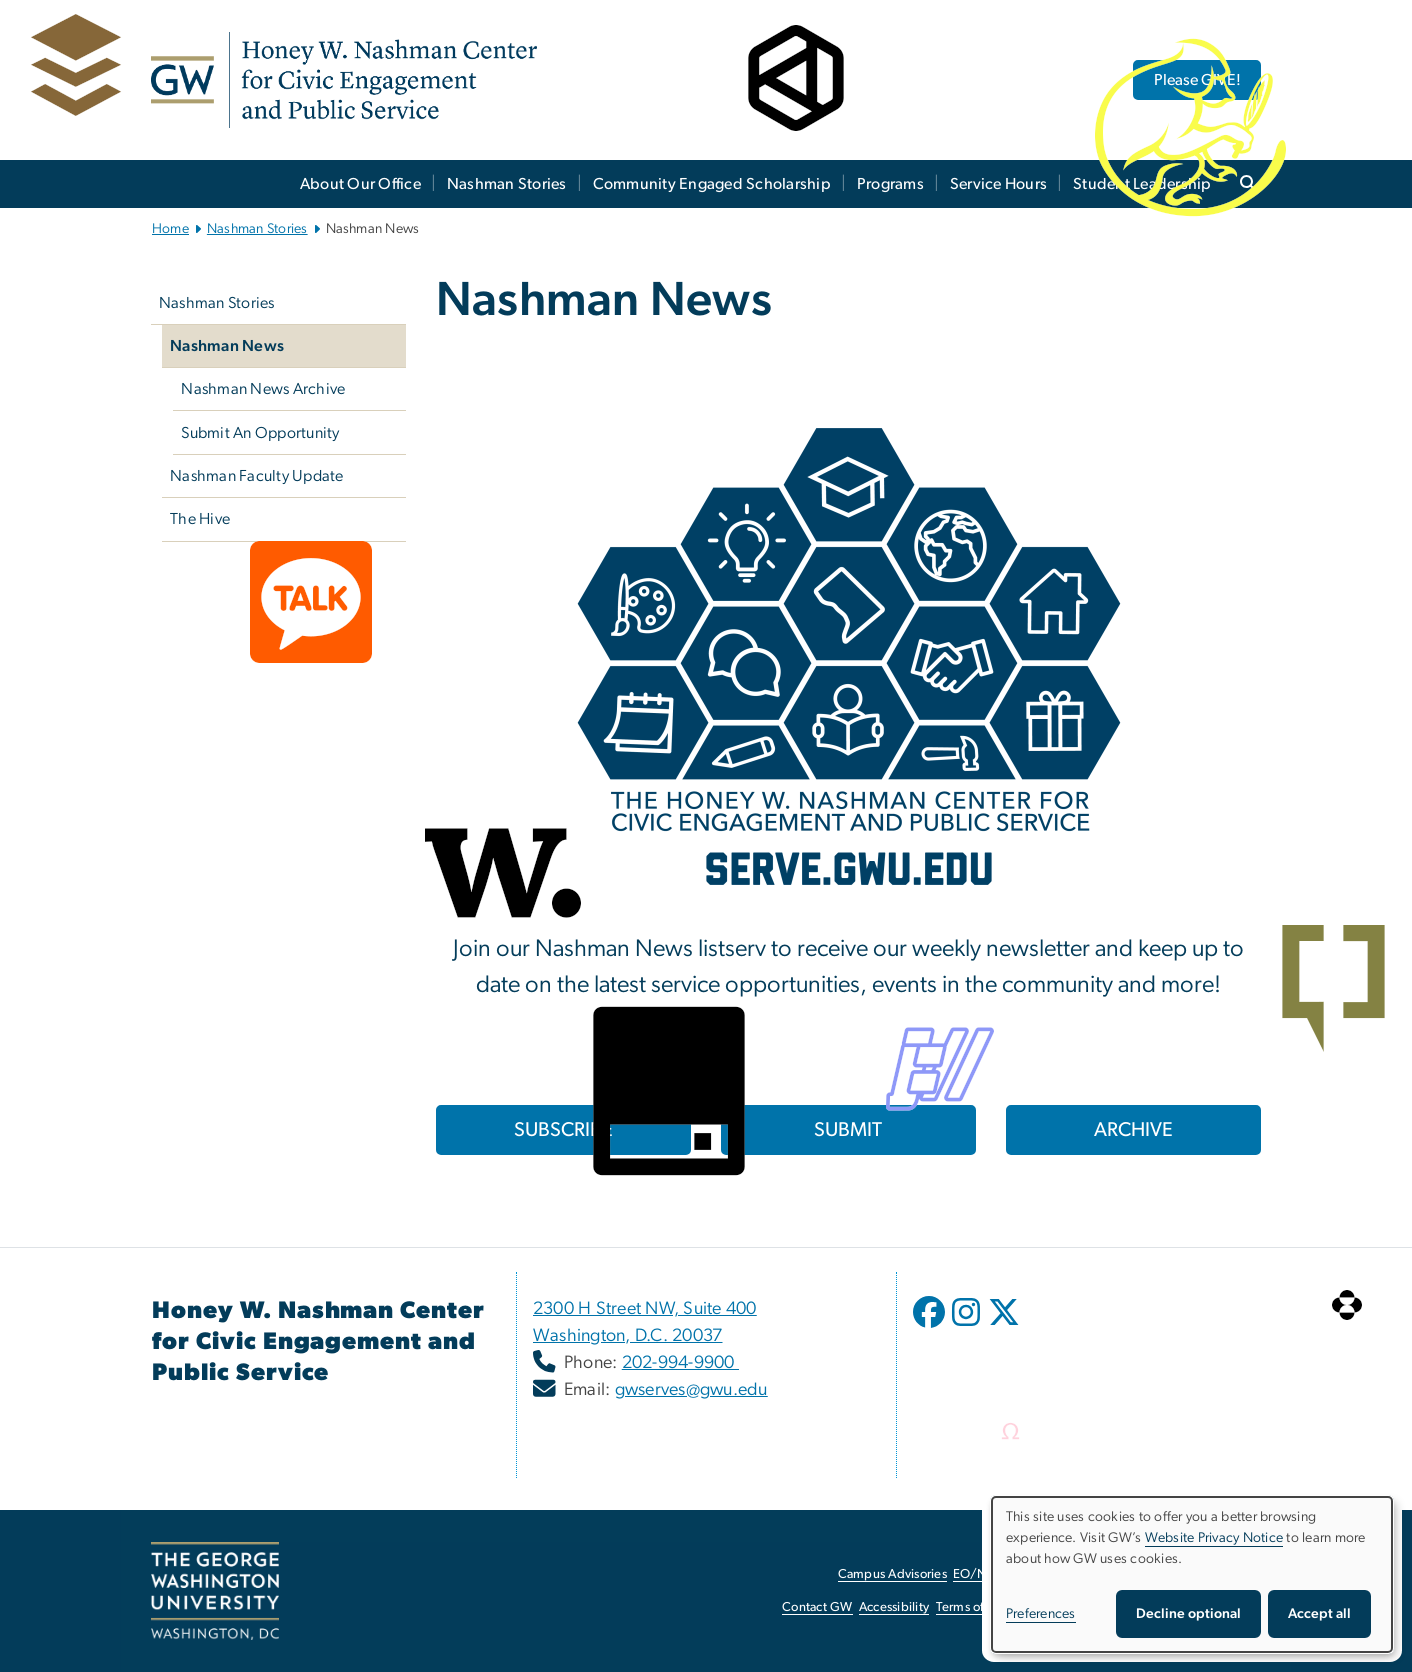  Describe the element at coordinates (503, 873) in the screenshot. I see `open the Write.as blogging platform` at that location.